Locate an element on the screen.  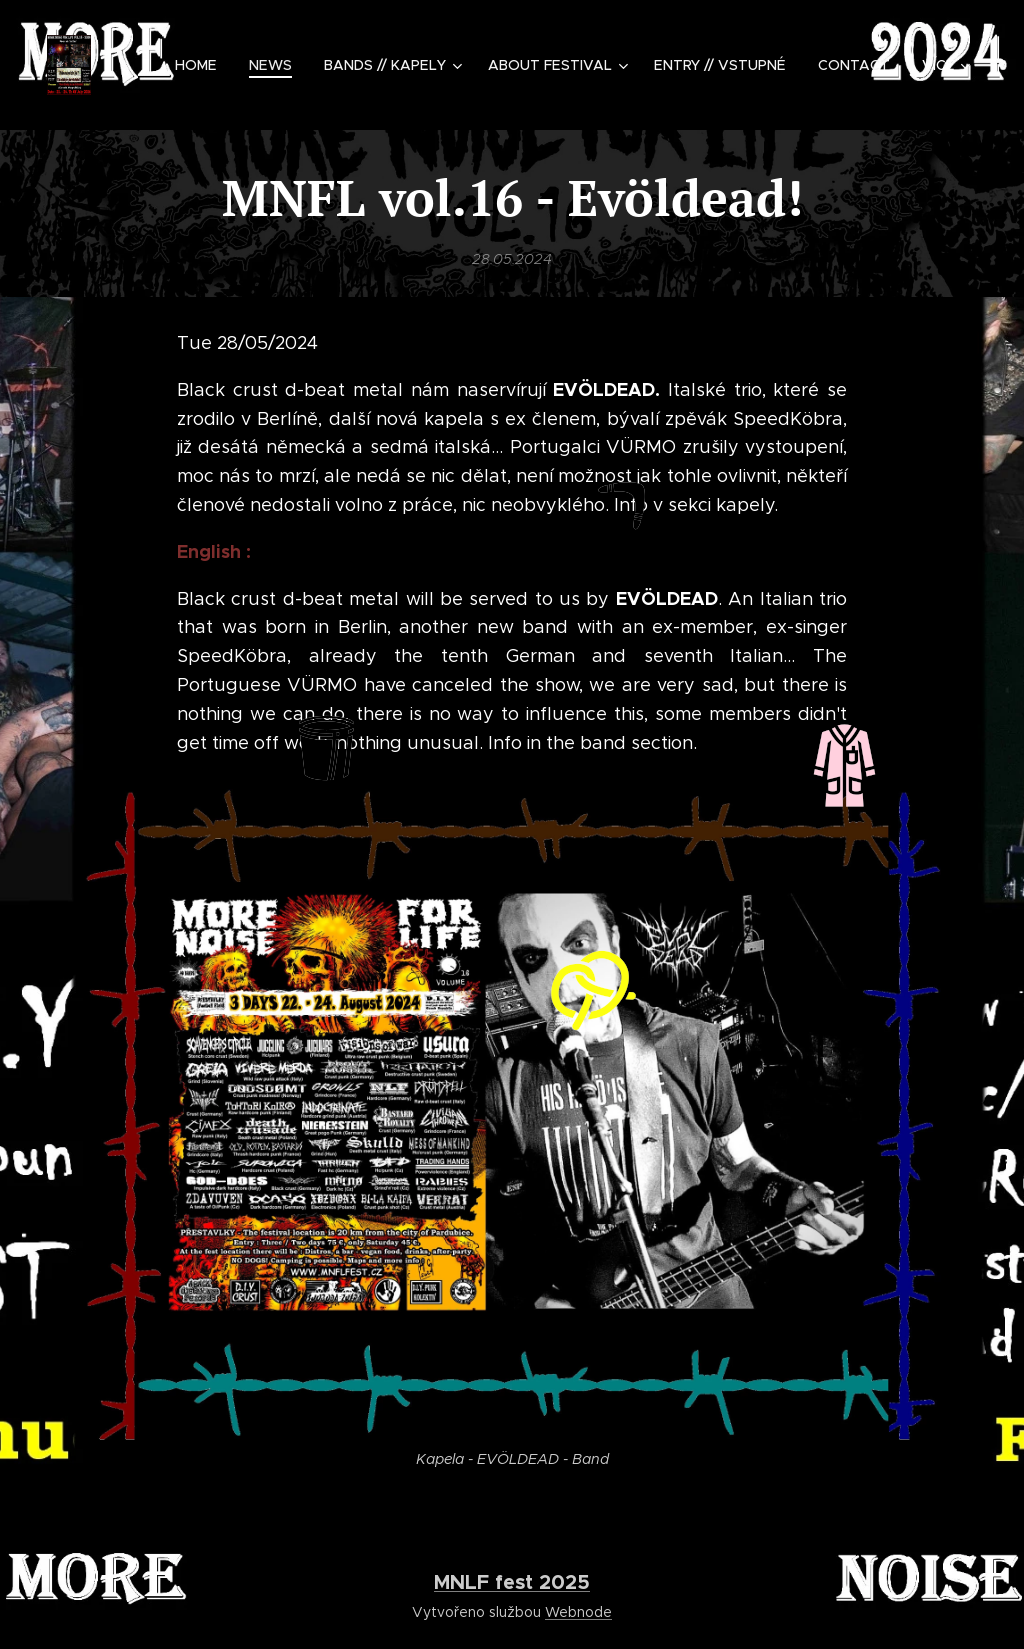
access science or laboratory features is located at coordinates (844, 765).